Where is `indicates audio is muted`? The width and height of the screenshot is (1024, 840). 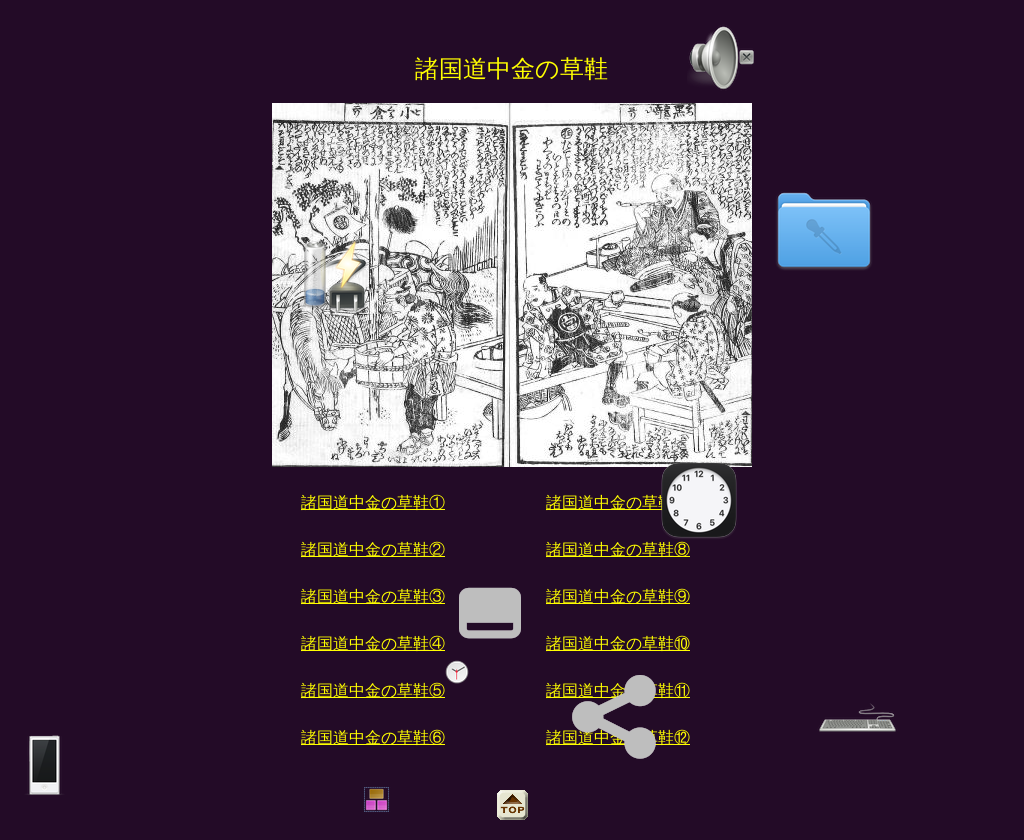 indicates audio is muted is located at coordinates (721, 58).